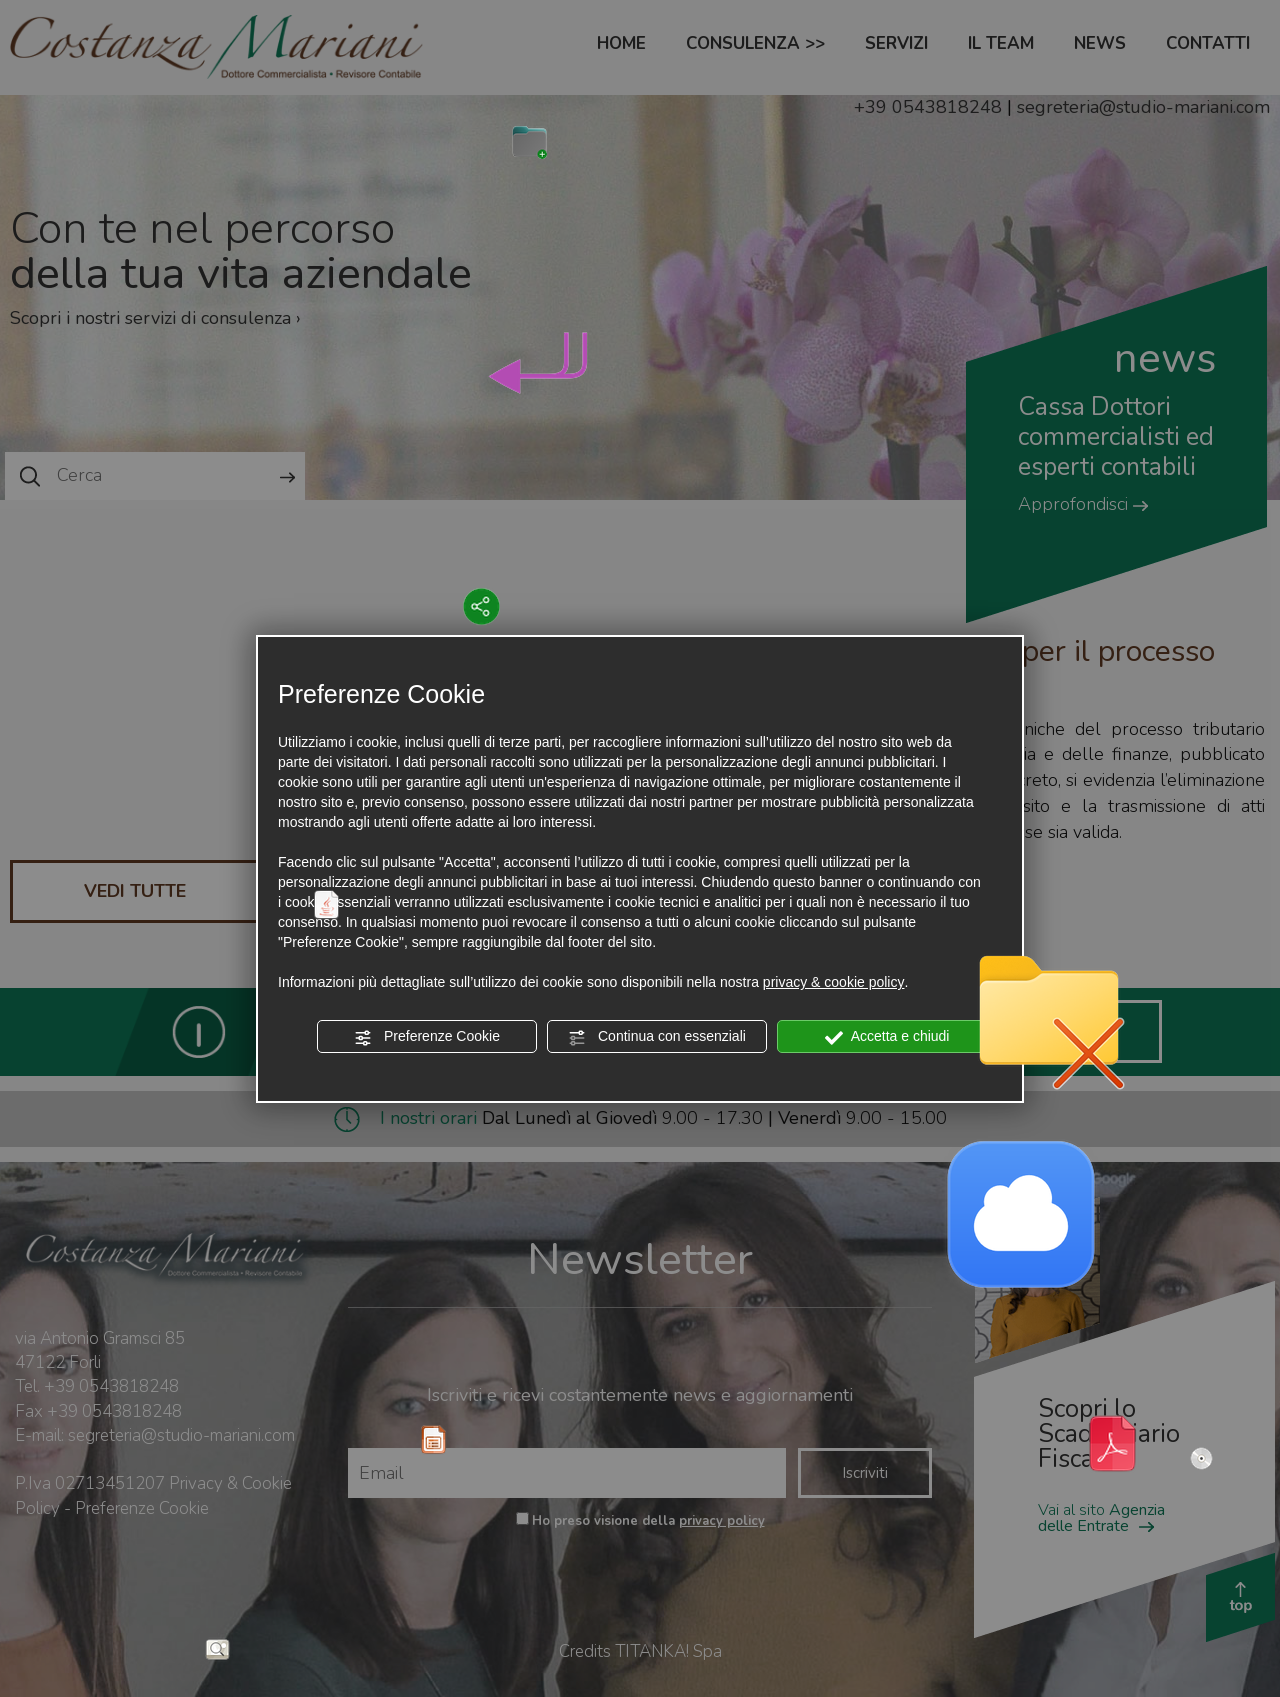 The height and width of the screenshot is (1697, 1280). What do you see at coordinates (433, 1439) in the screenshot?
I see `libreoffice impress presentation file` at bounding box center [433, 1439].